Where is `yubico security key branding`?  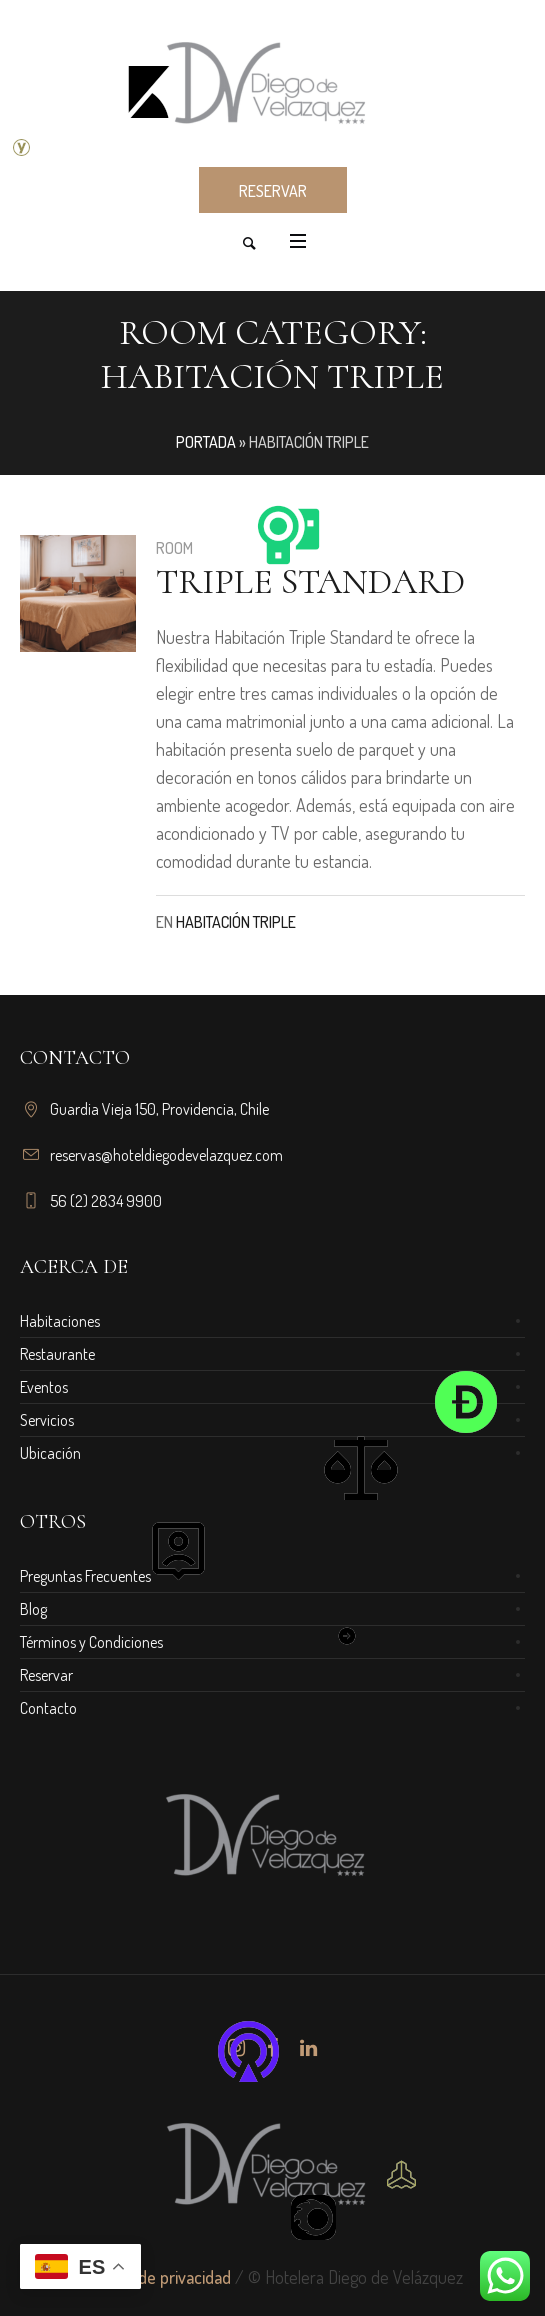 yubico security key branding is located at coordinates (21, 147).